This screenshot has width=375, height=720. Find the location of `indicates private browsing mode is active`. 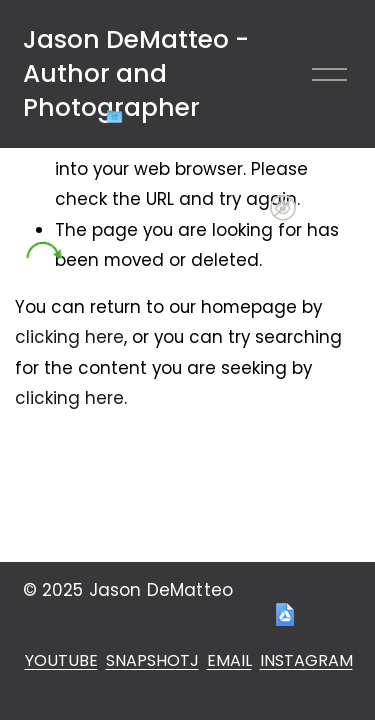

indicates private browsing mode is active is located at coordinates (283, 208).